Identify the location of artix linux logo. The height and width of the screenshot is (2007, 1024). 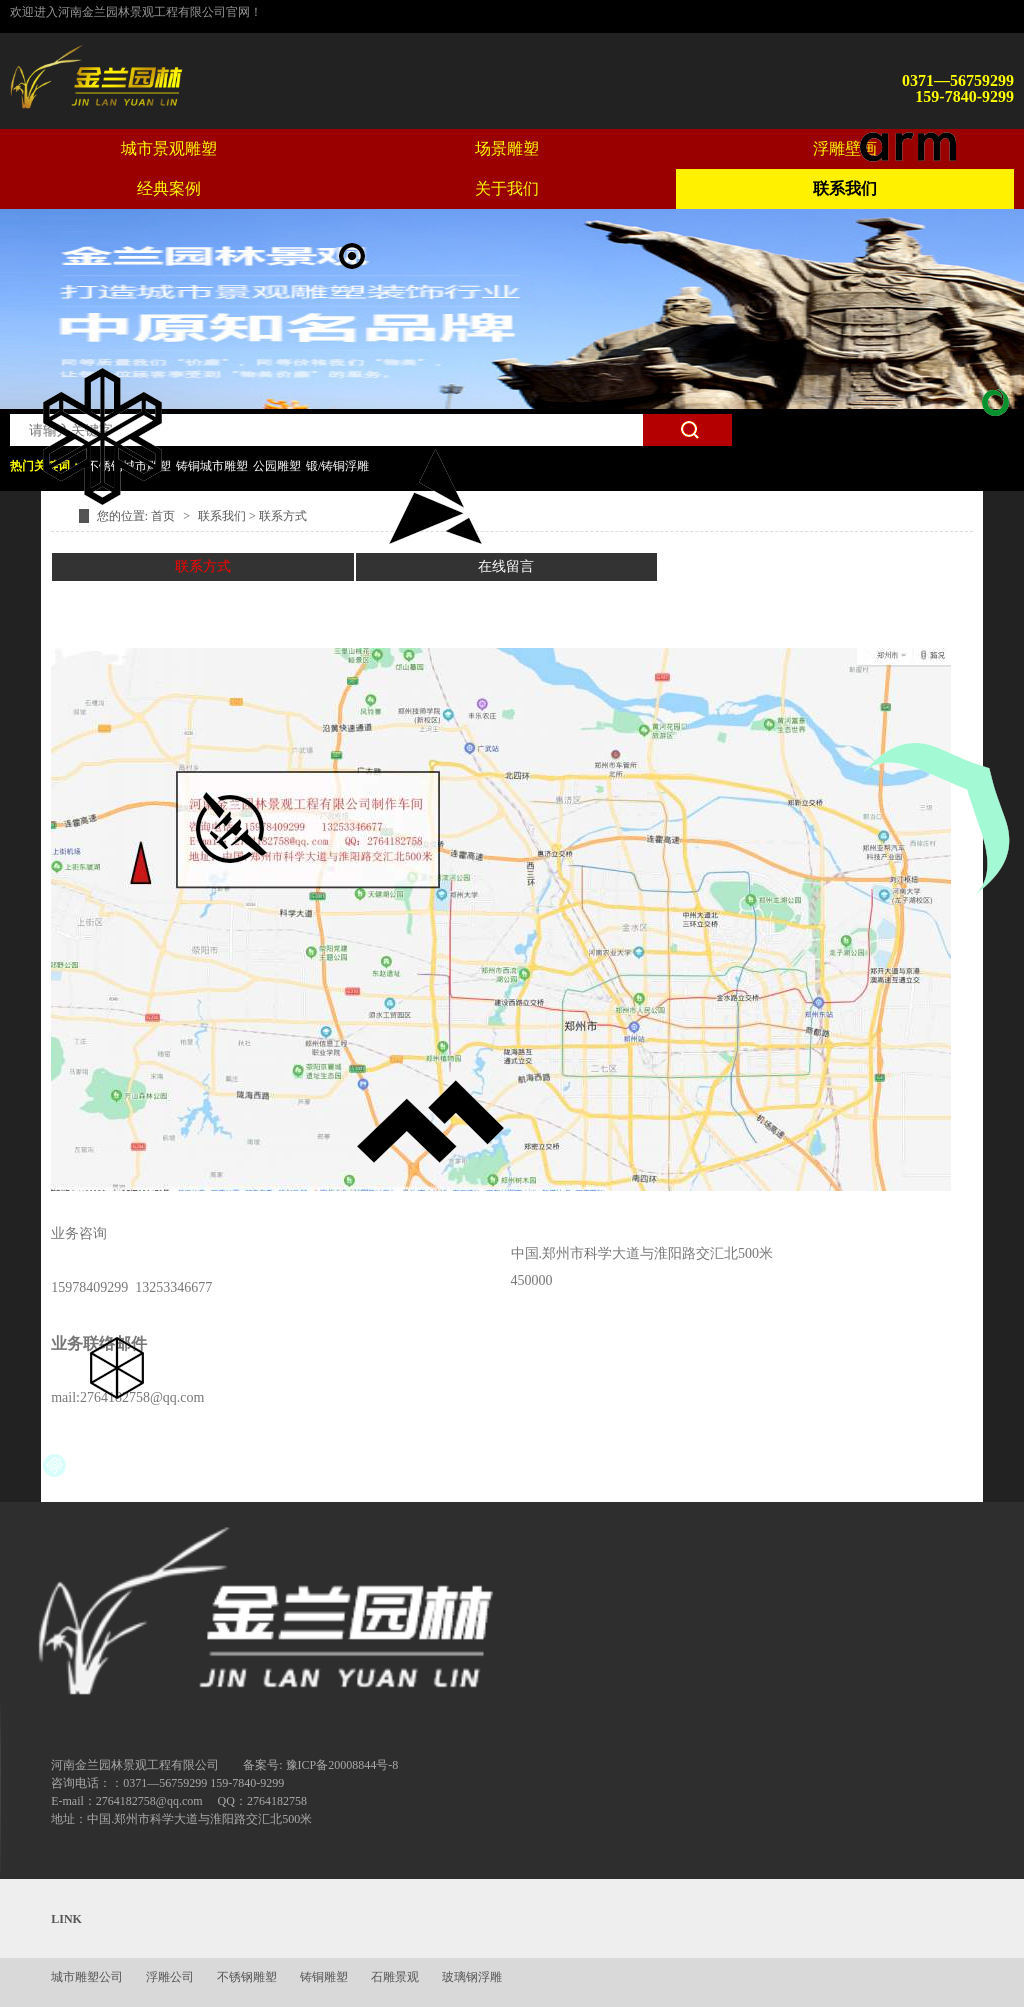
(435, 496).